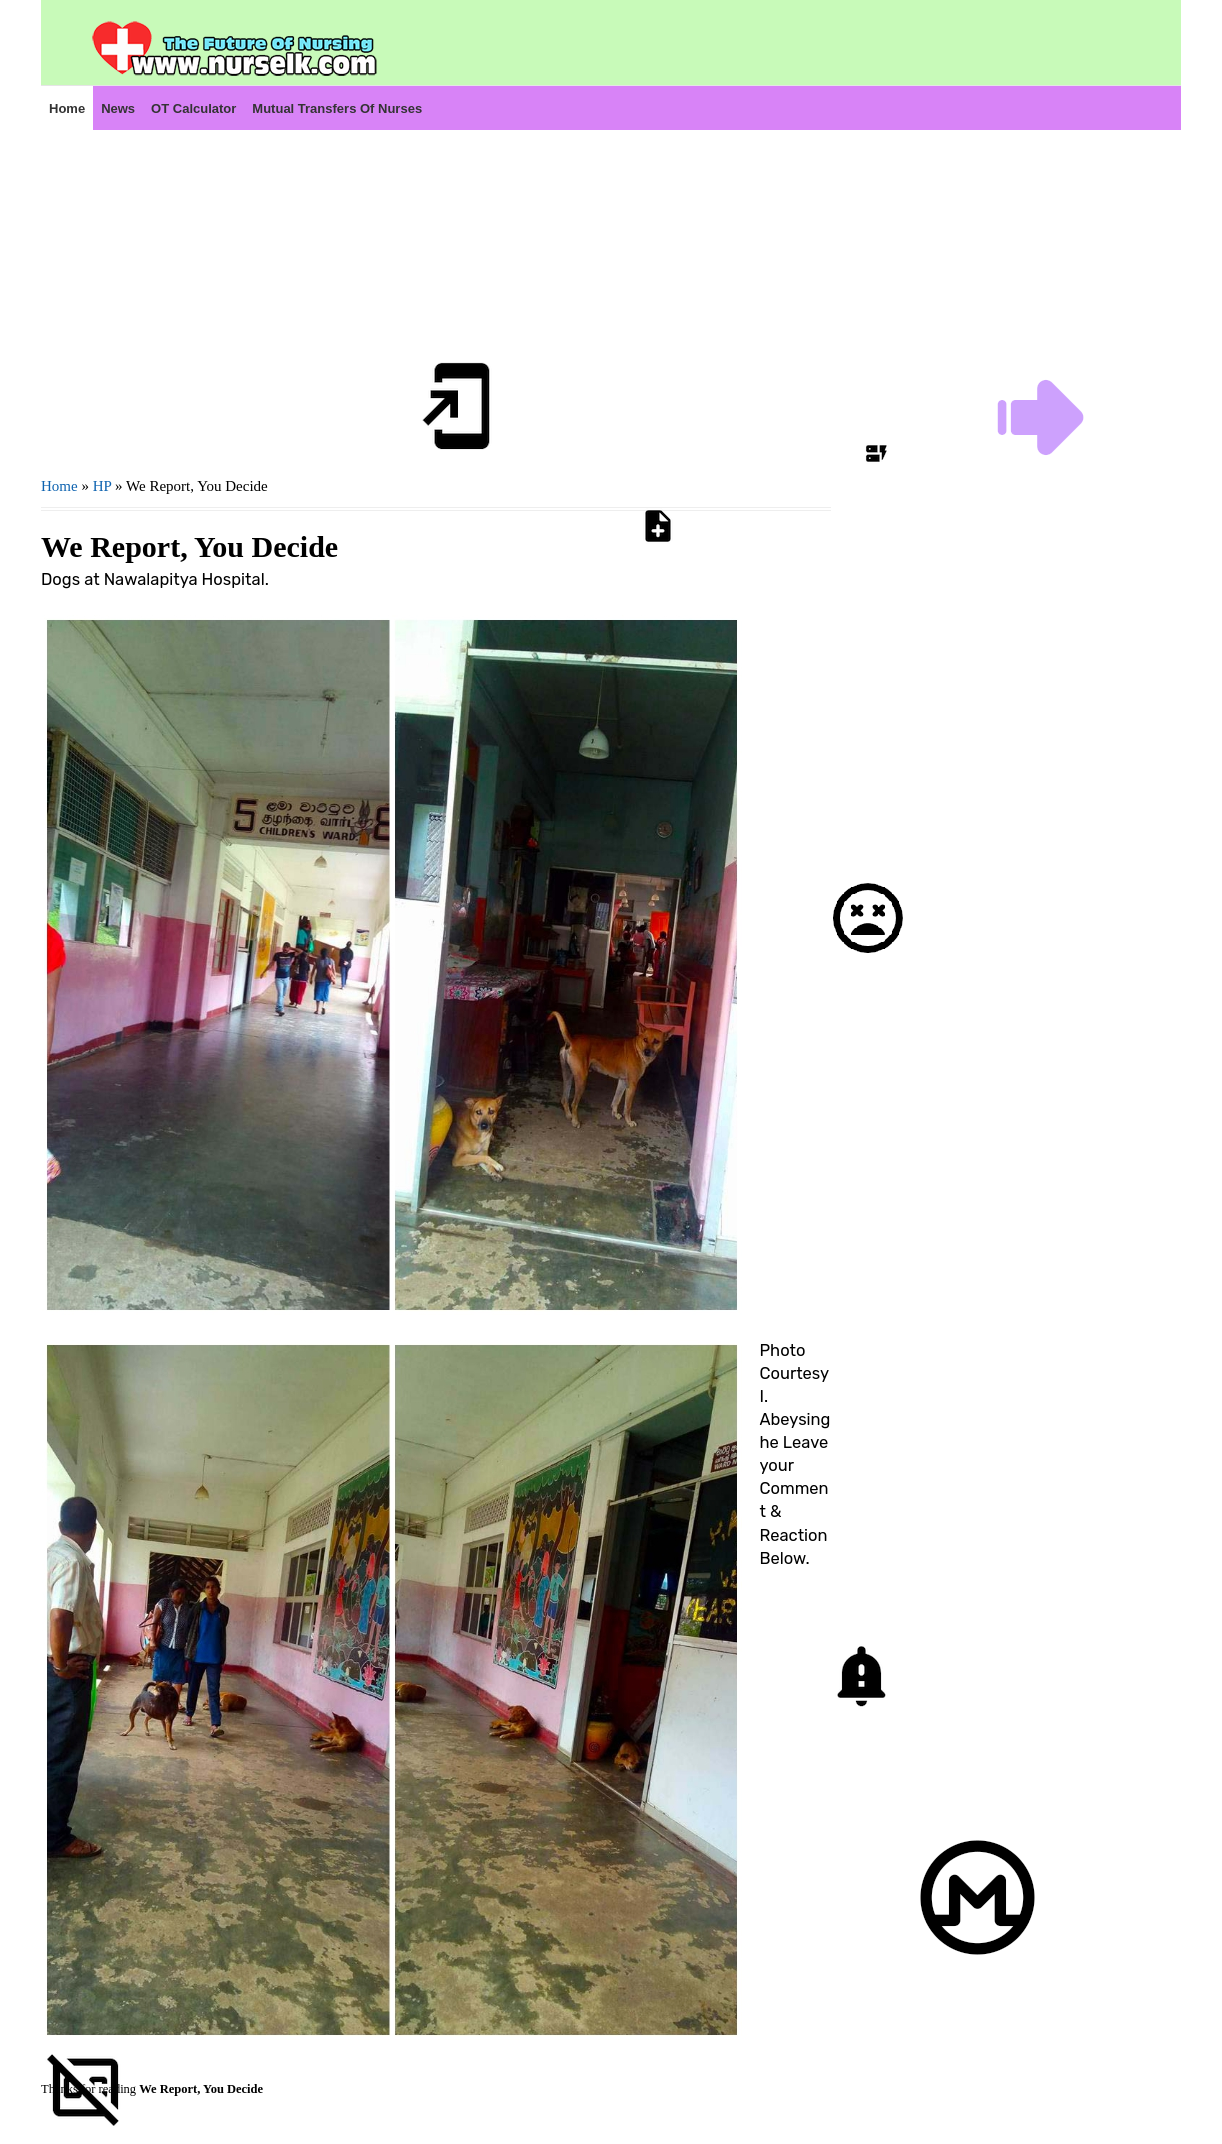 Image resolution: width=1222 pixels, height=2144 pixels. I want to click on important notification requiring attention, so click(861, 1675).